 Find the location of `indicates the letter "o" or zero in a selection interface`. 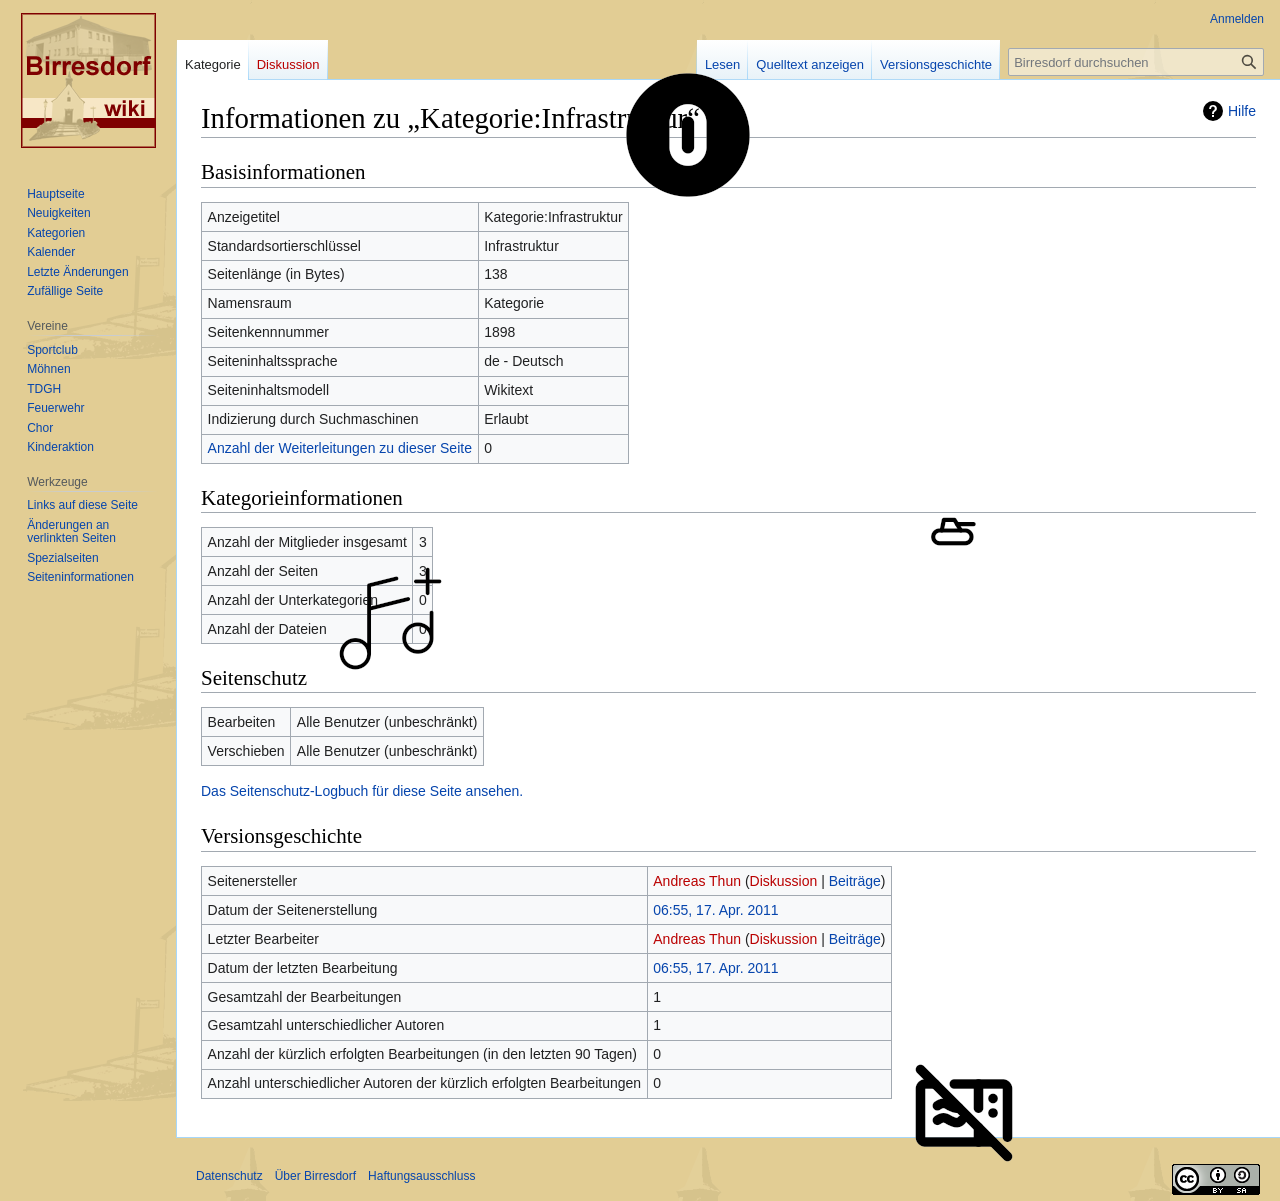

indicates the letter "o" or zero in a selection interface is located at coordinates (688, 135).